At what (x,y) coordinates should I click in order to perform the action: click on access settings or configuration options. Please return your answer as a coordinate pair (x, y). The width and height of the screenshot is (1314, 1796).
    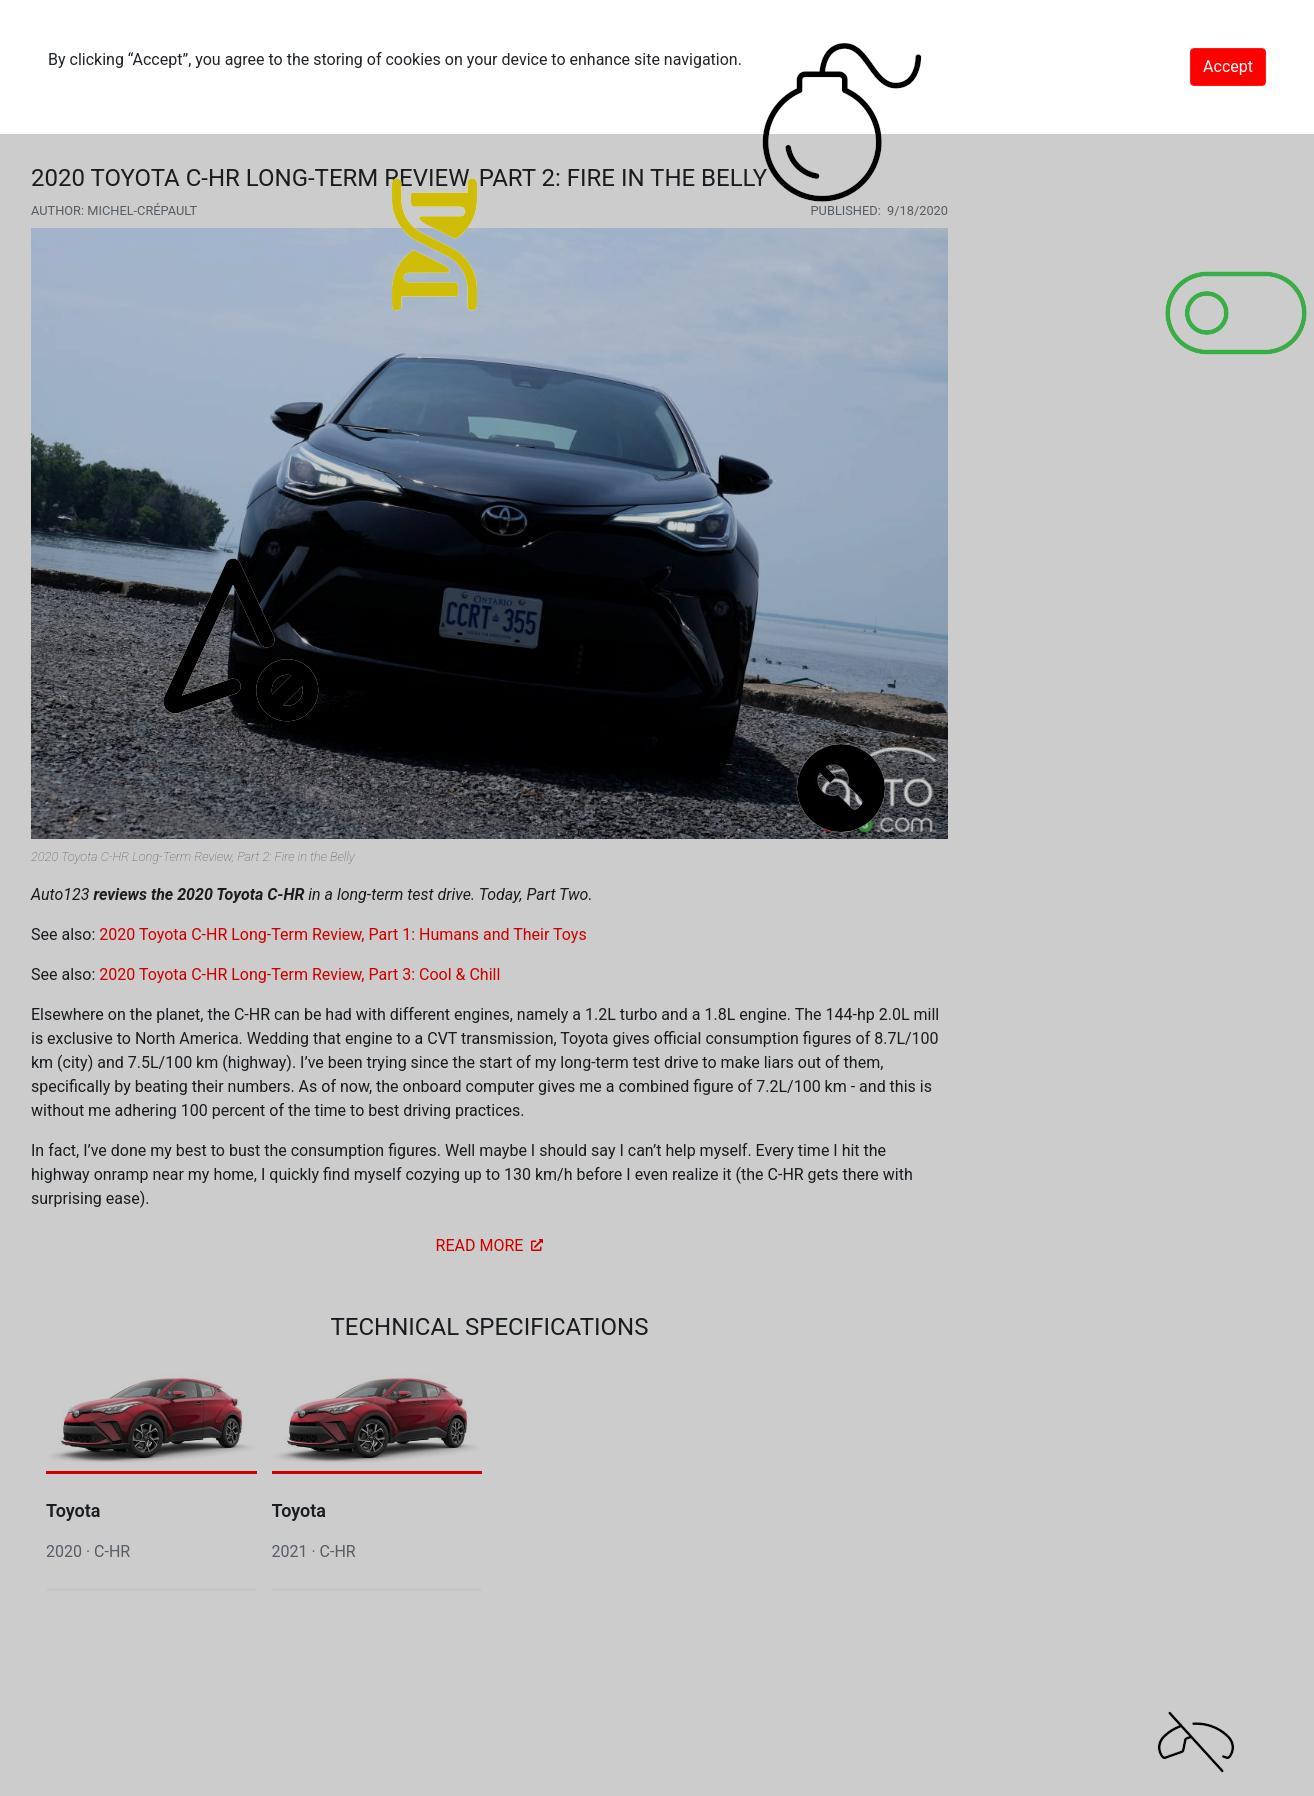
    Looking at the image, I should click on (841, 788).